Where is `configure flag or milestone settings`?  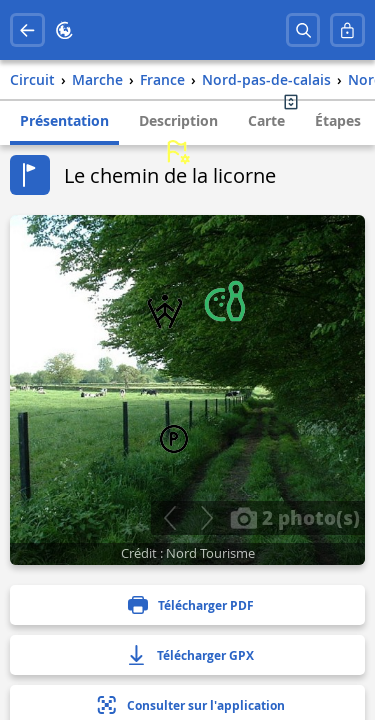
configure flag or milestone settings is located at coordinates (177, 151).